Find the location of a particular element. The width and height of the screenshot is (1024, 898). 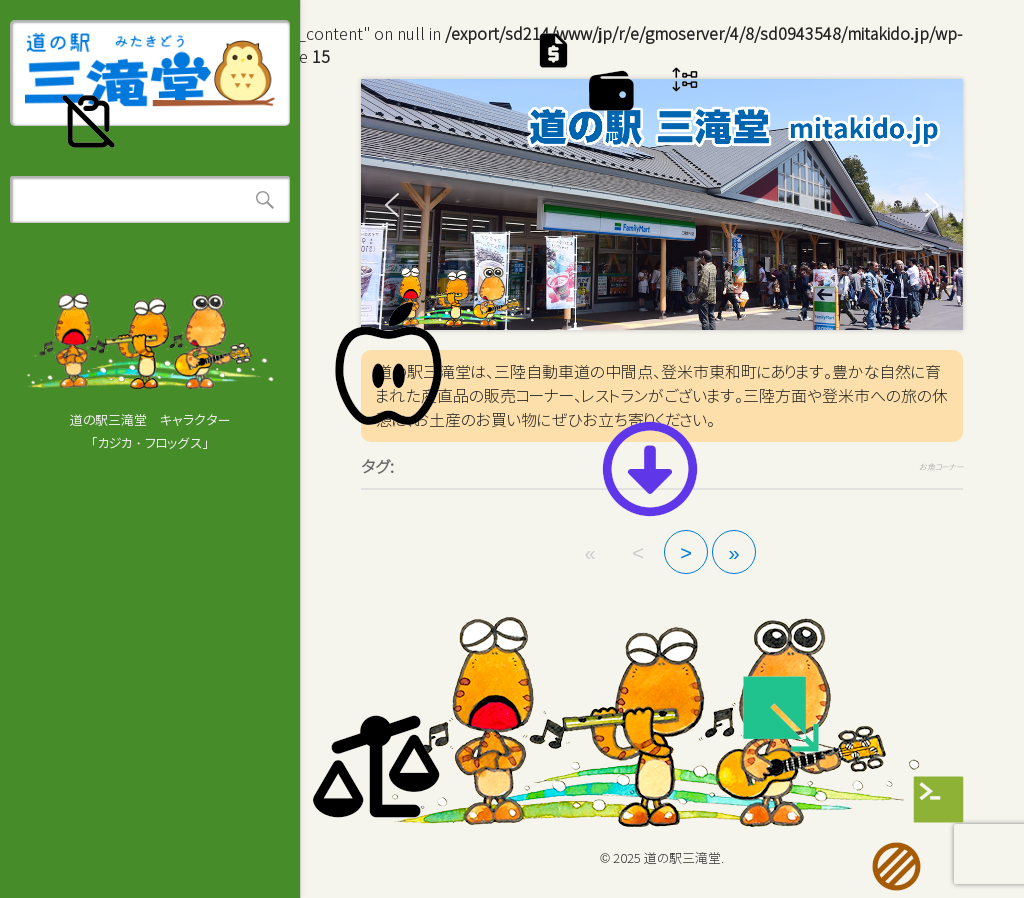

ungroup items by reference type is located at coordinates (685, 79).